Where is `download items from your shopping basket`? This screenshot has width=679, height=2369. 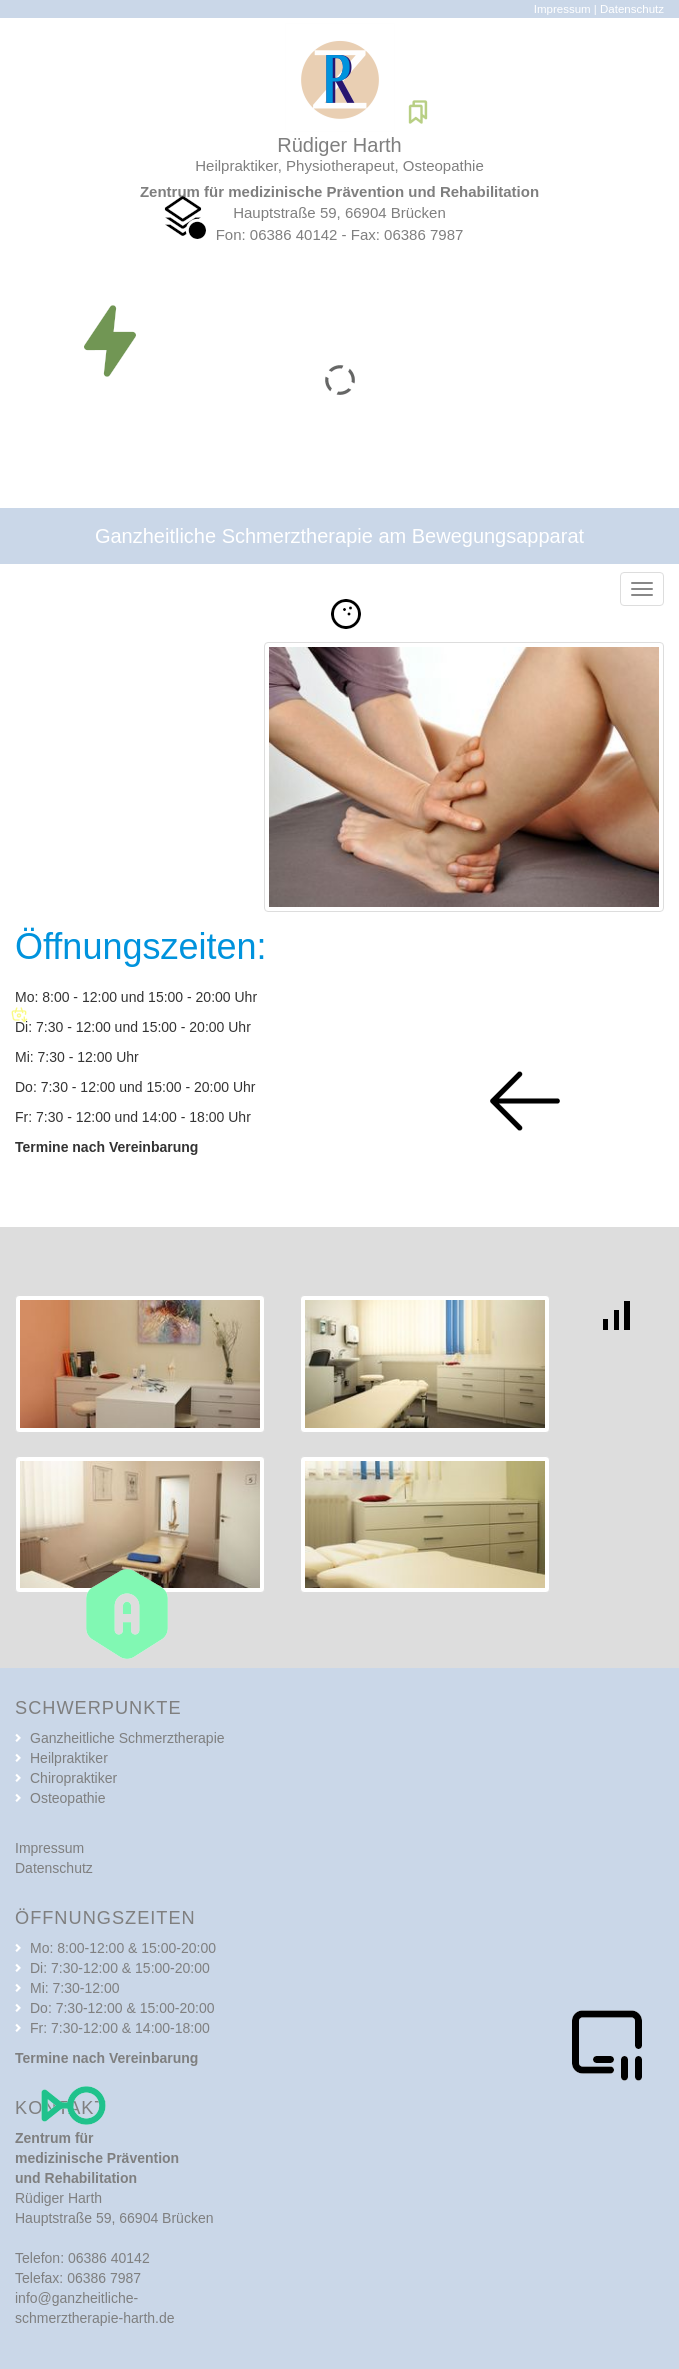
download items from your shopping basket is located at coordinates (19, 1014).